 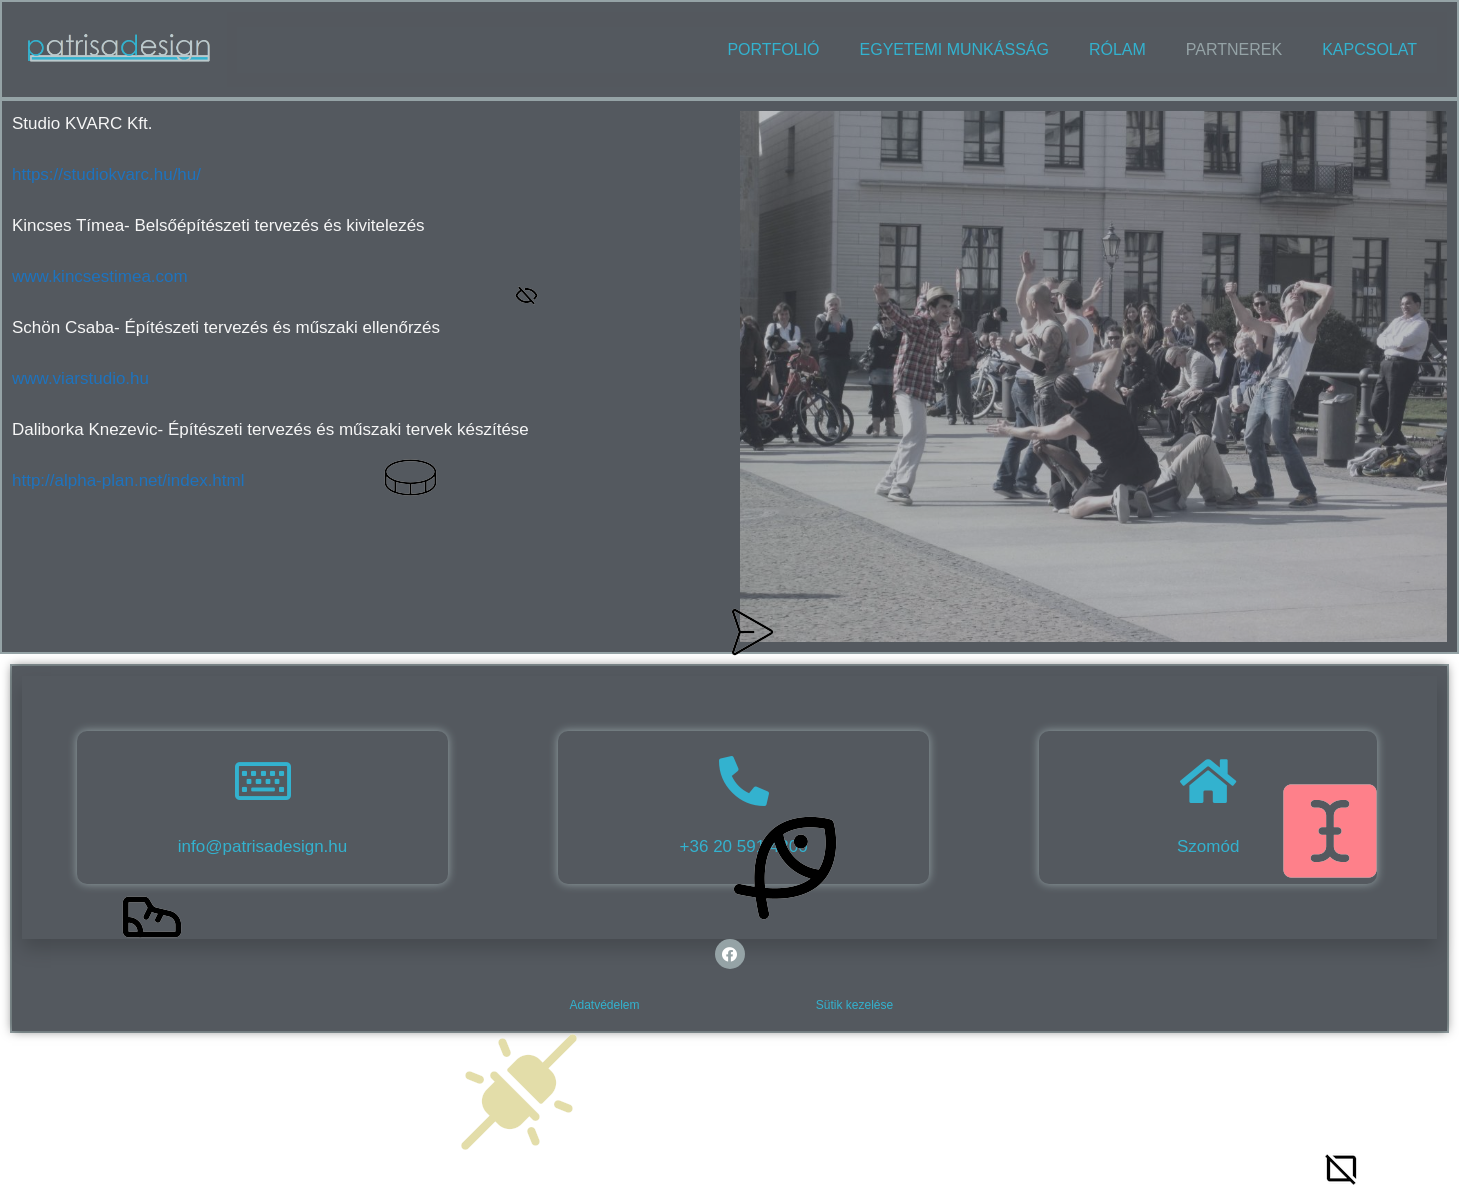 What do you see at coordinates (519, 1092) in the screenshot?
I see `indicates an active connection or paired devices` at bounding box center [519, 1092].